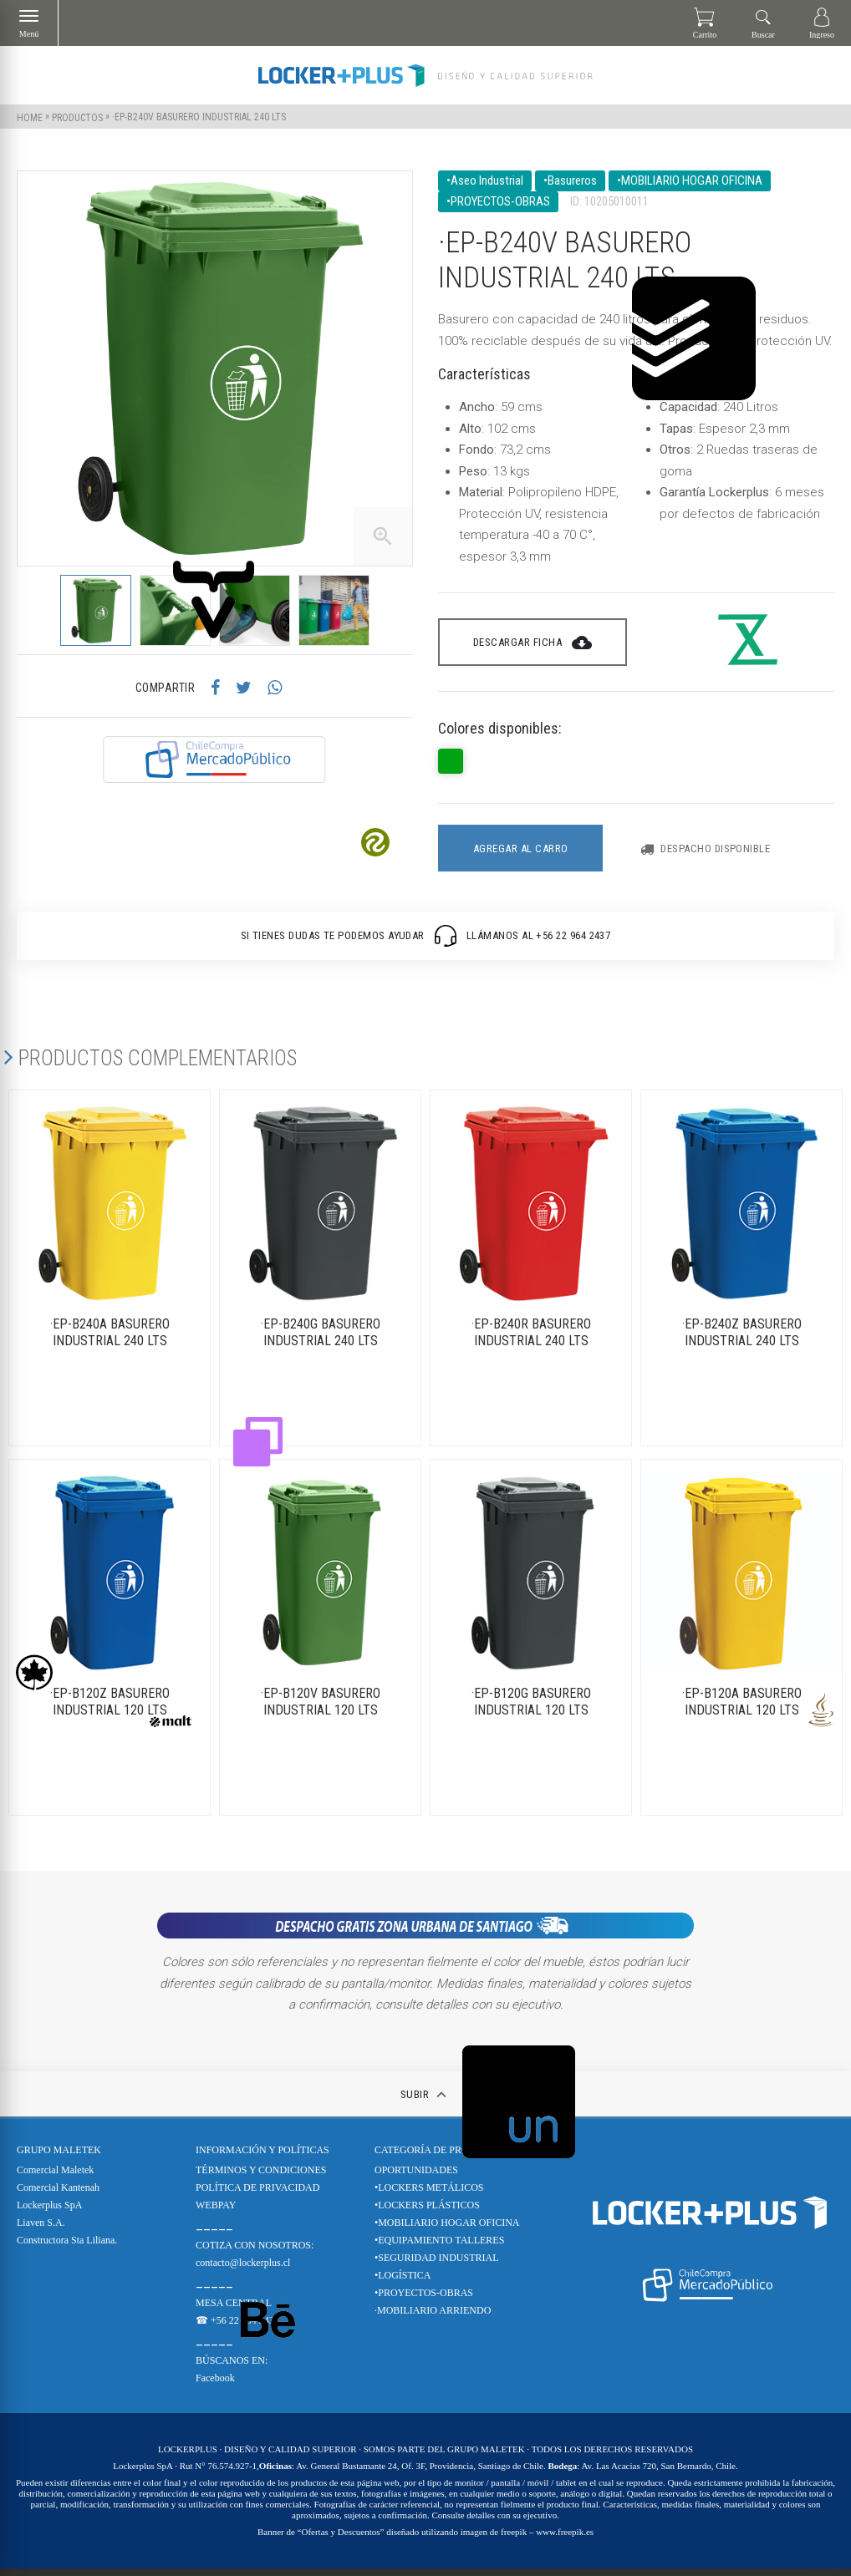  Describe the element at coordinates (213, 599) in the screenshot. I see `vaadin framework branding logo` at that location.